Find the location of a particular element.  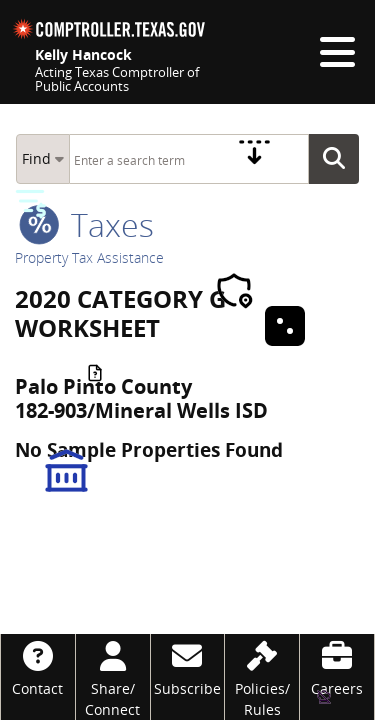

expand collapsed content below is located at coordinates (254, 150).